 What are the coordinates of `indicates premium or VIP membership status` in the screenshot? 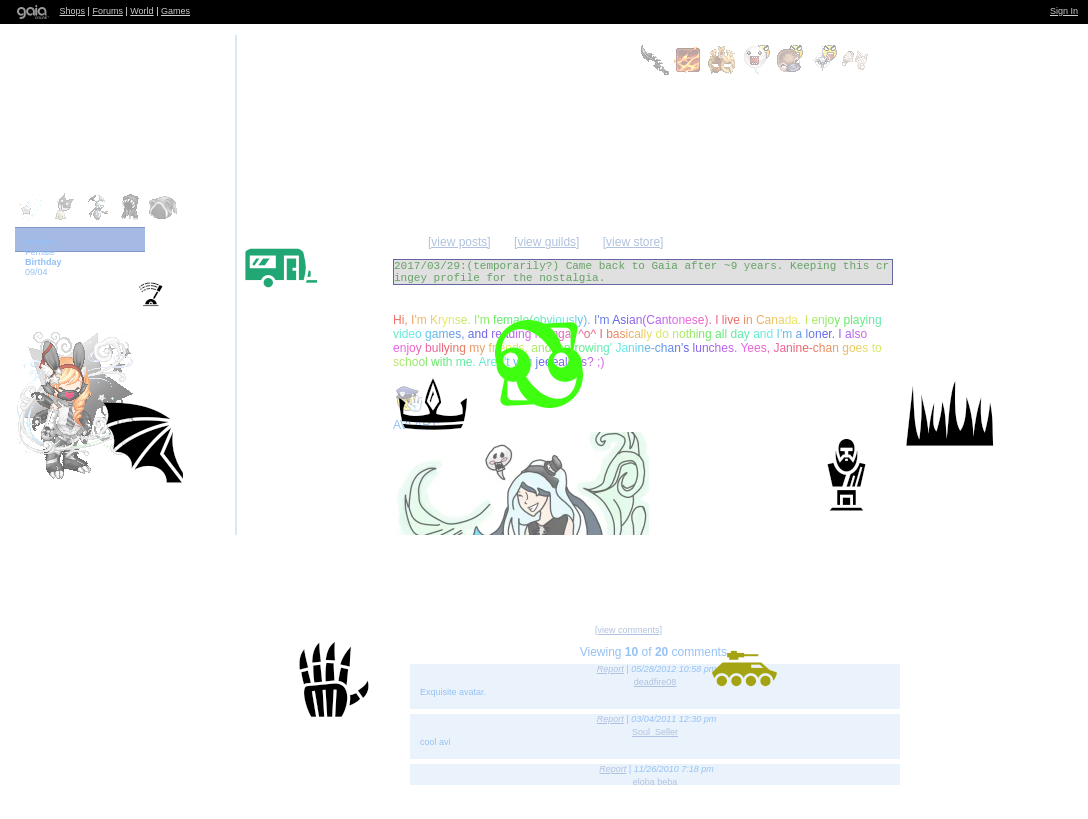 It's located at (433, 404).